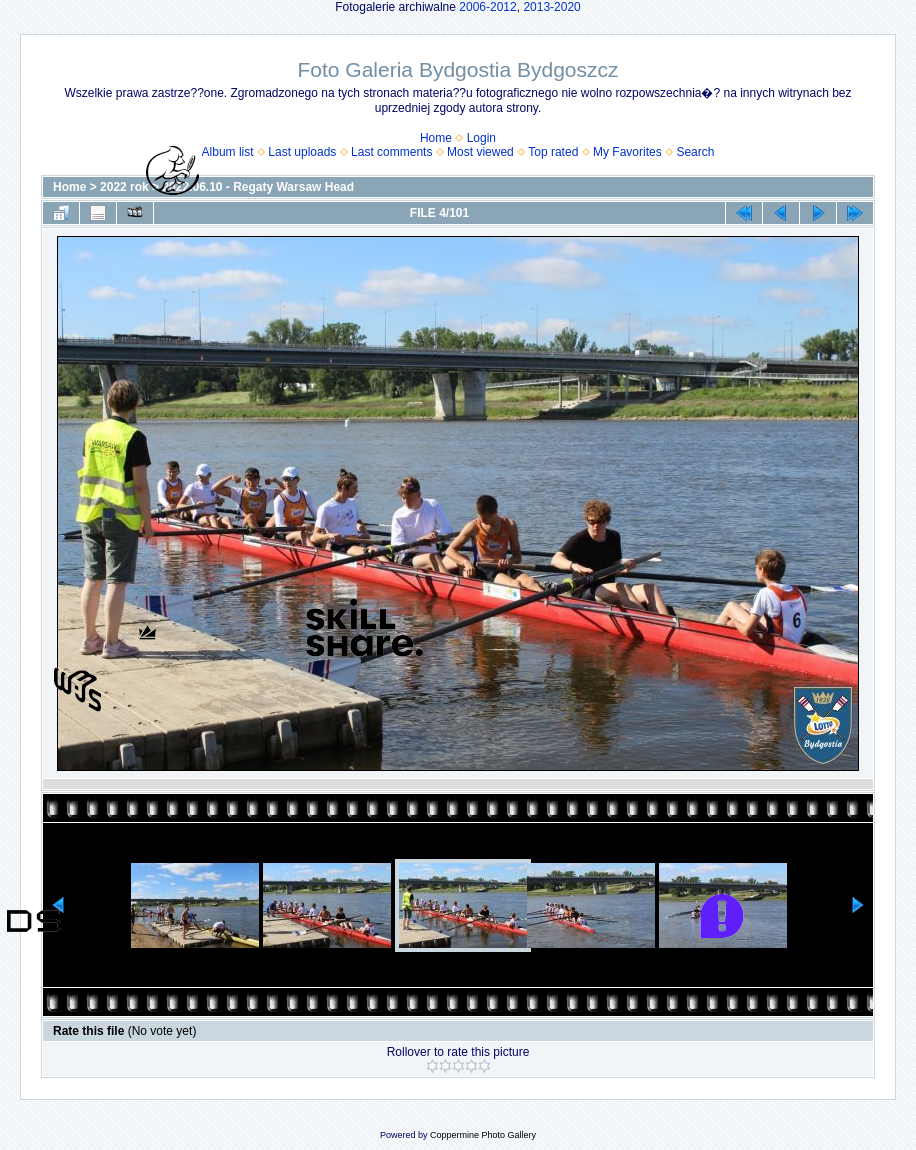  I want to click on visit the CodeMirror website or documentation, so click(172, 170).